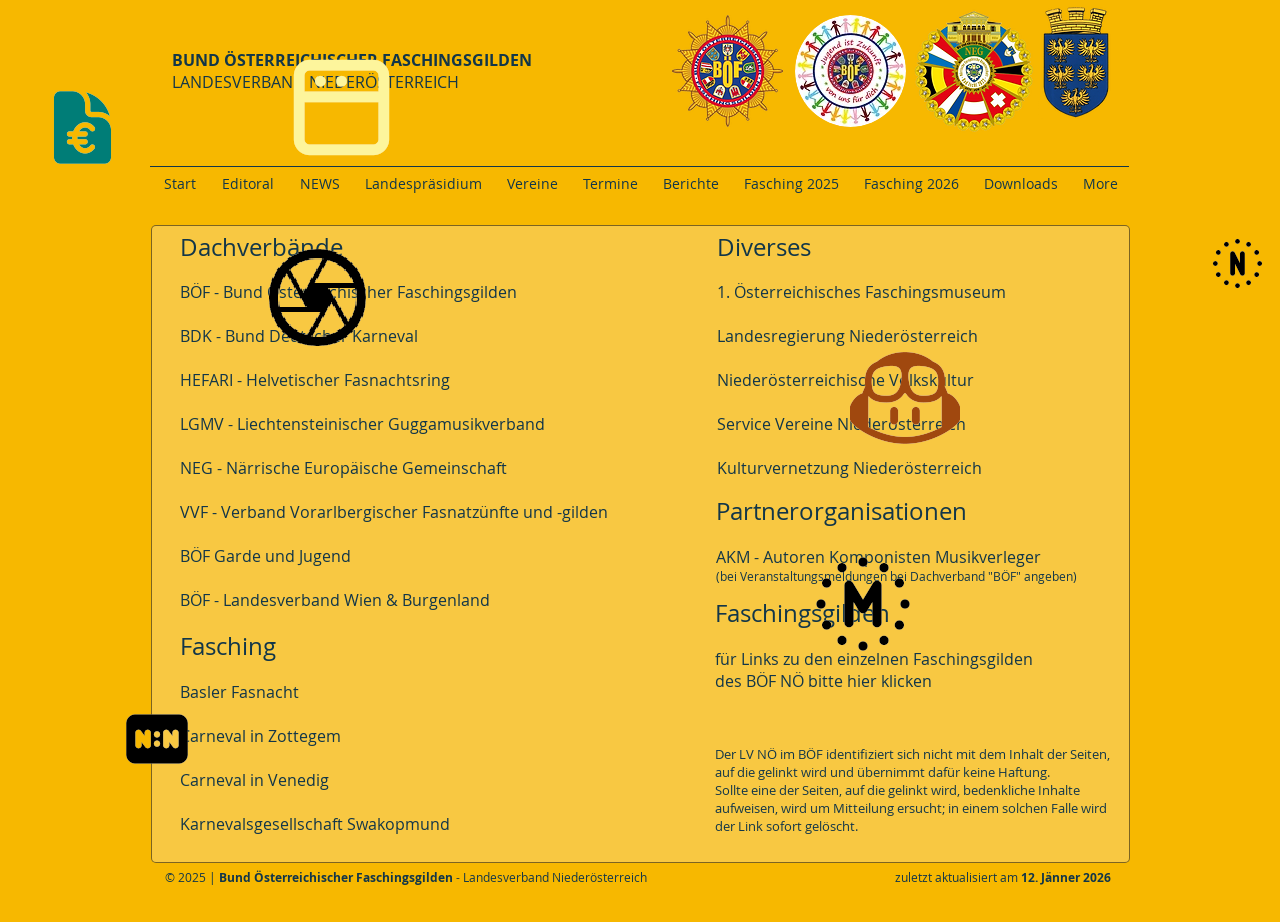  I want to click on indicates a draft or pending status for an item, so click(1237, 263).